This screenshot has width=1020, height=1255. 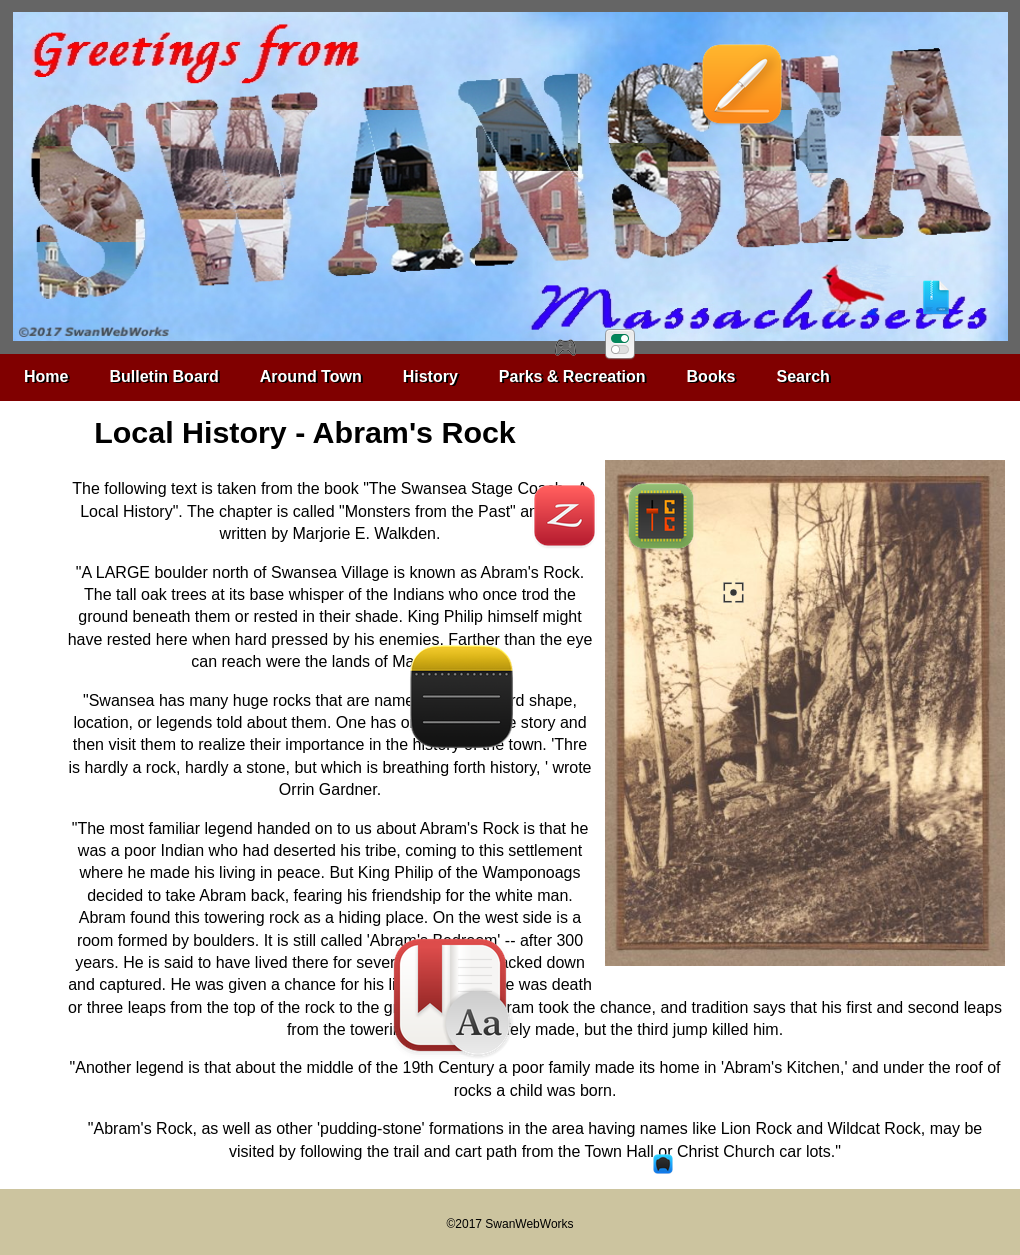 What do you see at coordinates (742, 84) in the screenshot?
I see `open Apple Pages document editor` at bounding box center [742, 84].